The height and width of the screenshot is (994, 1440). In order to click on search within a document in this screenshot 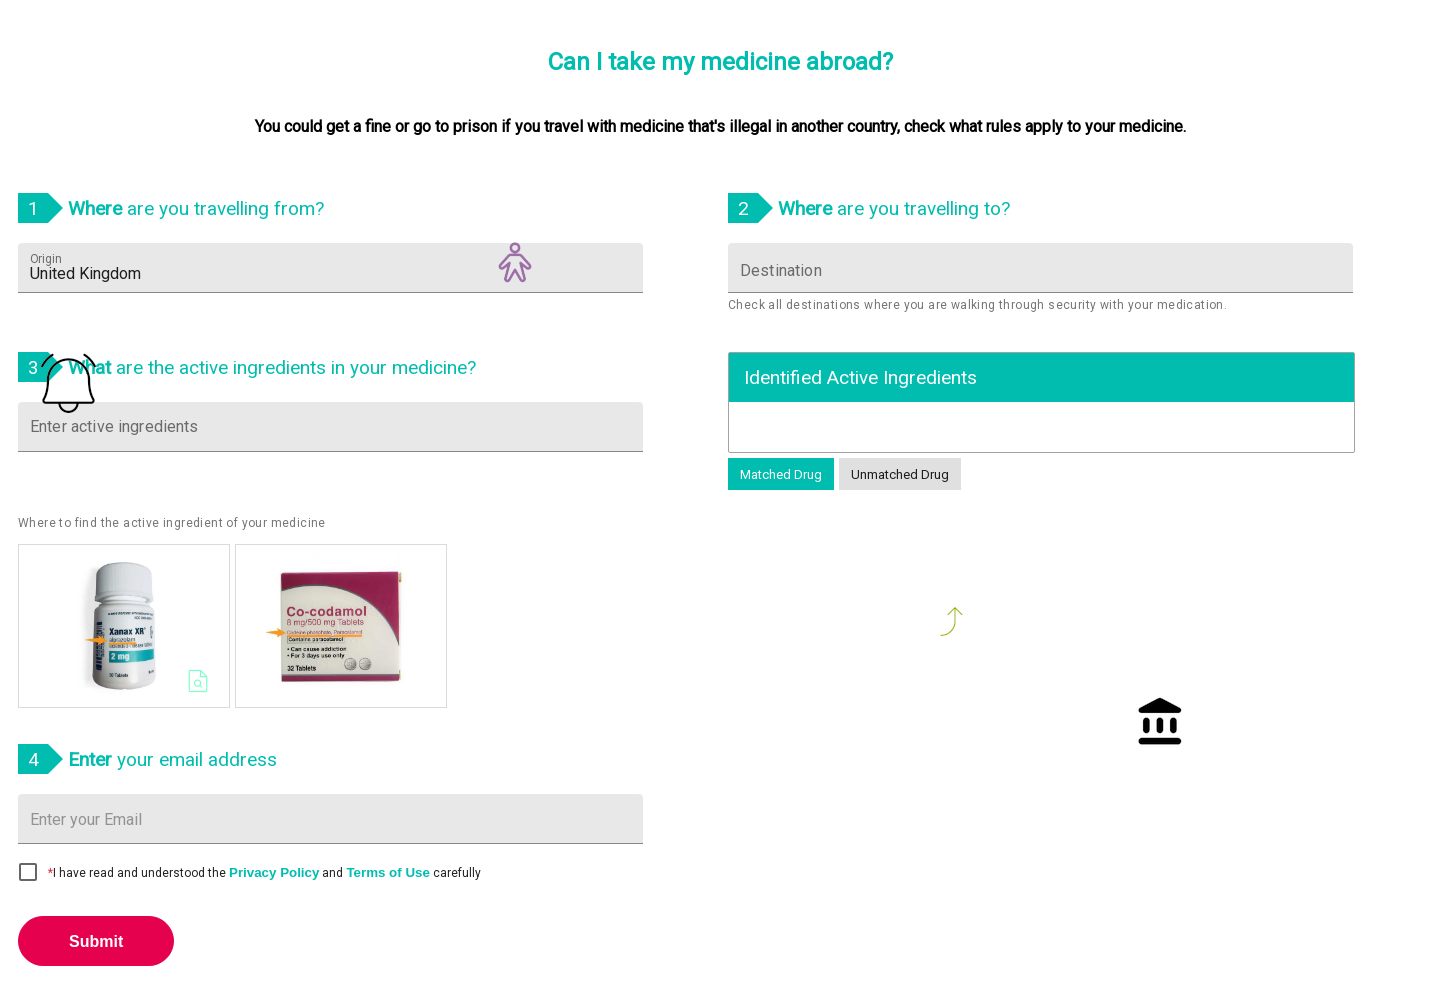, I will do `click(198, 681)`.